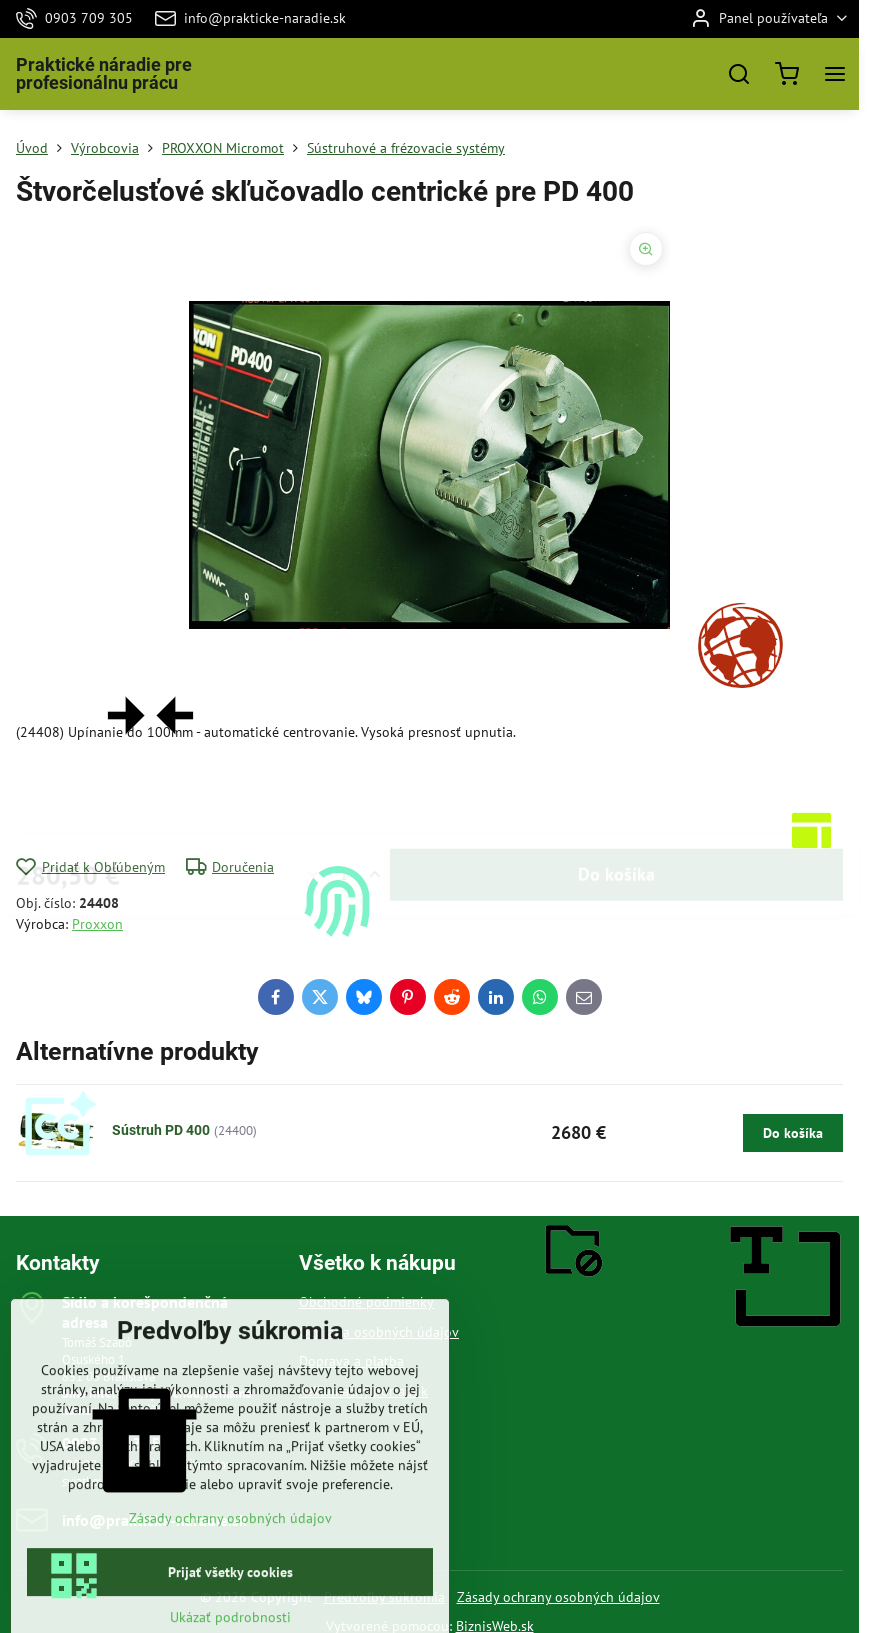 The width and height of the screenshot is (874, 1633). What do you see at coordinates (572, 1249) in the screenshot?
I see `access denied to this folder` at bounding box center [572, 1249].